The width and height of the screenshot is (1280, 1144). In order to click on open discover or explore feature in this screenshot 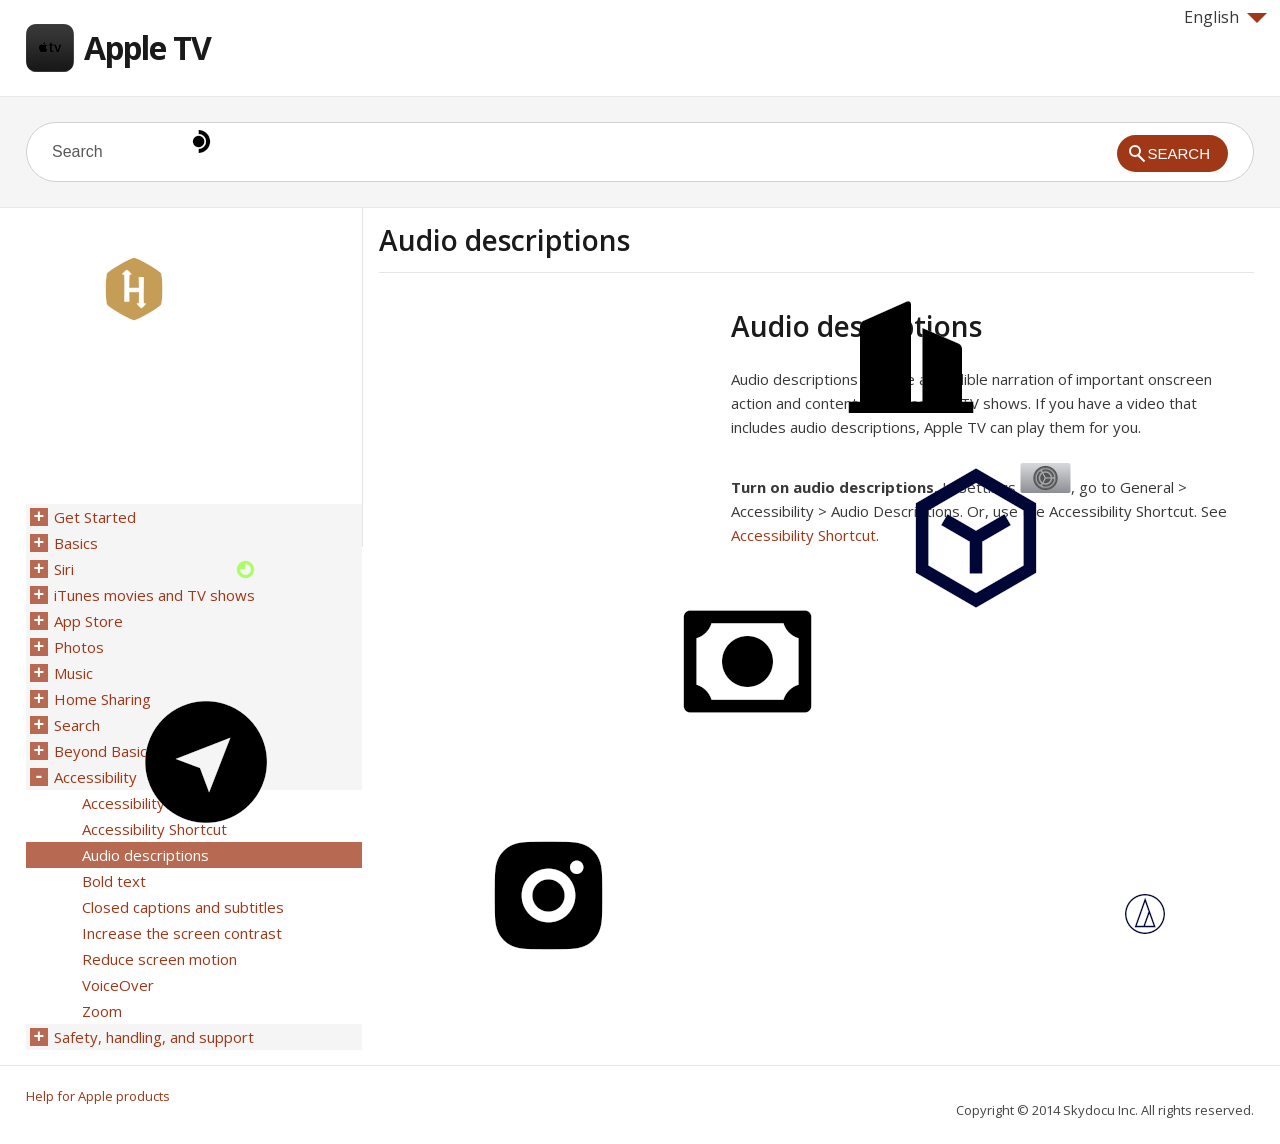, I will do `click(200, 762)`.